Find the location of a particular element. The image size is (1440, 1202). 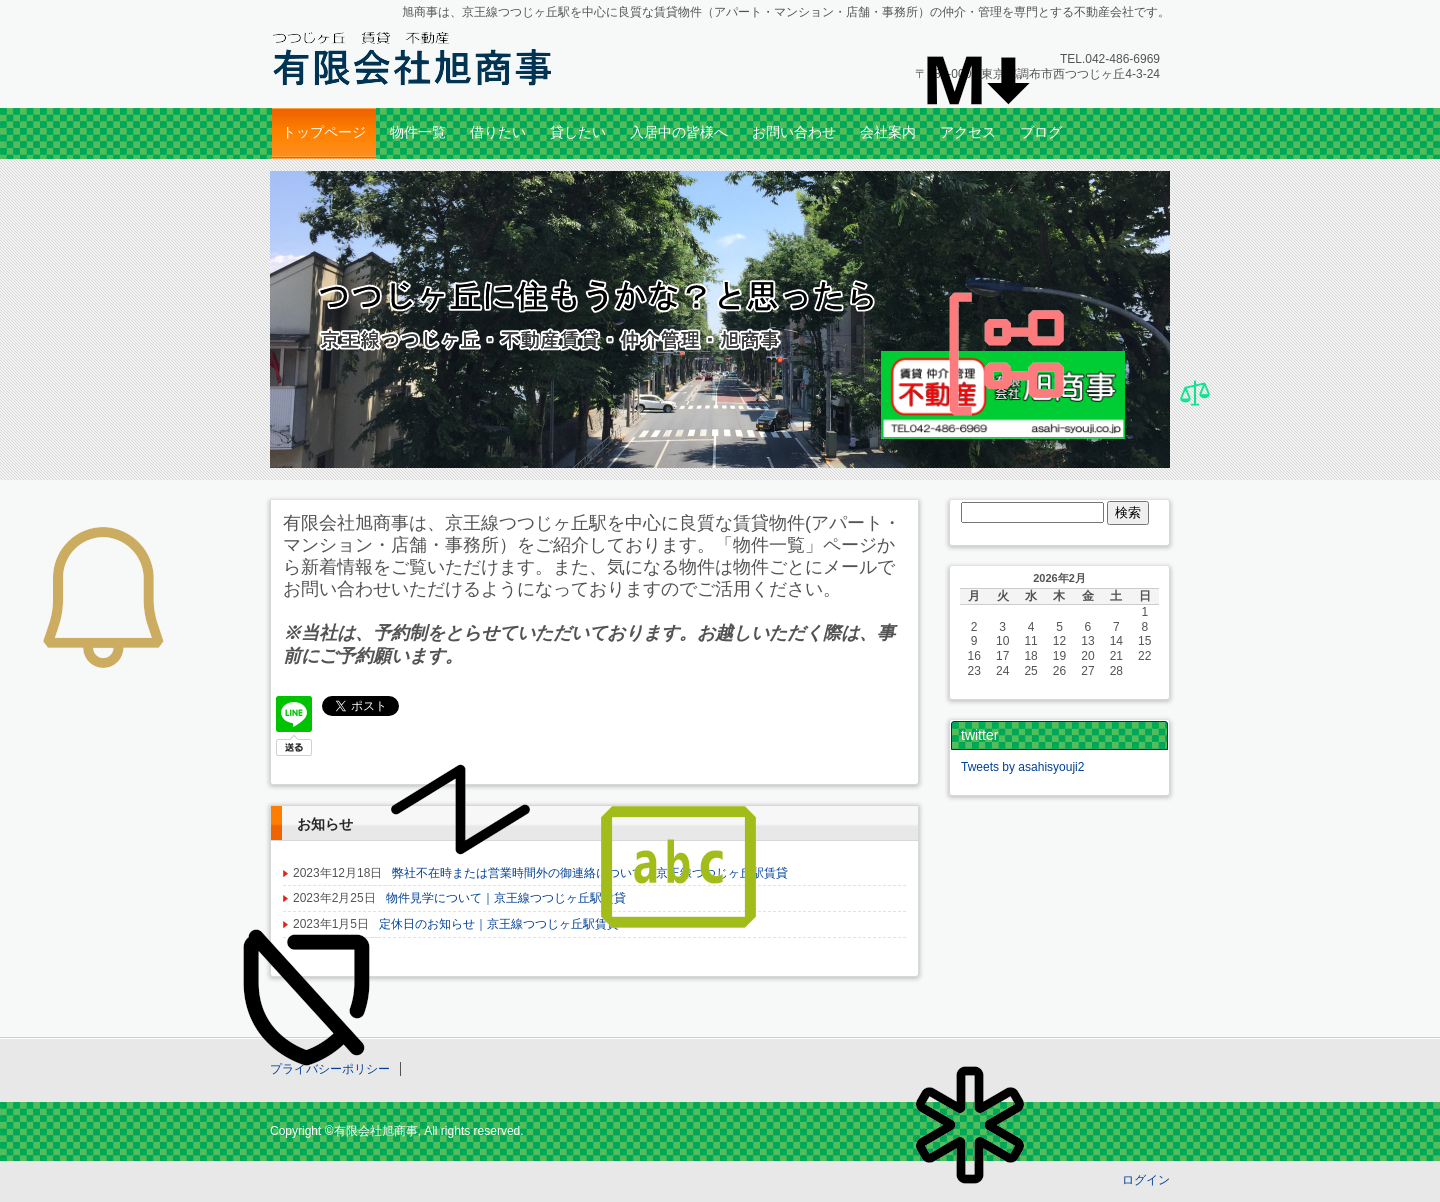

compare items or options is located at coordinates (1195, 393).